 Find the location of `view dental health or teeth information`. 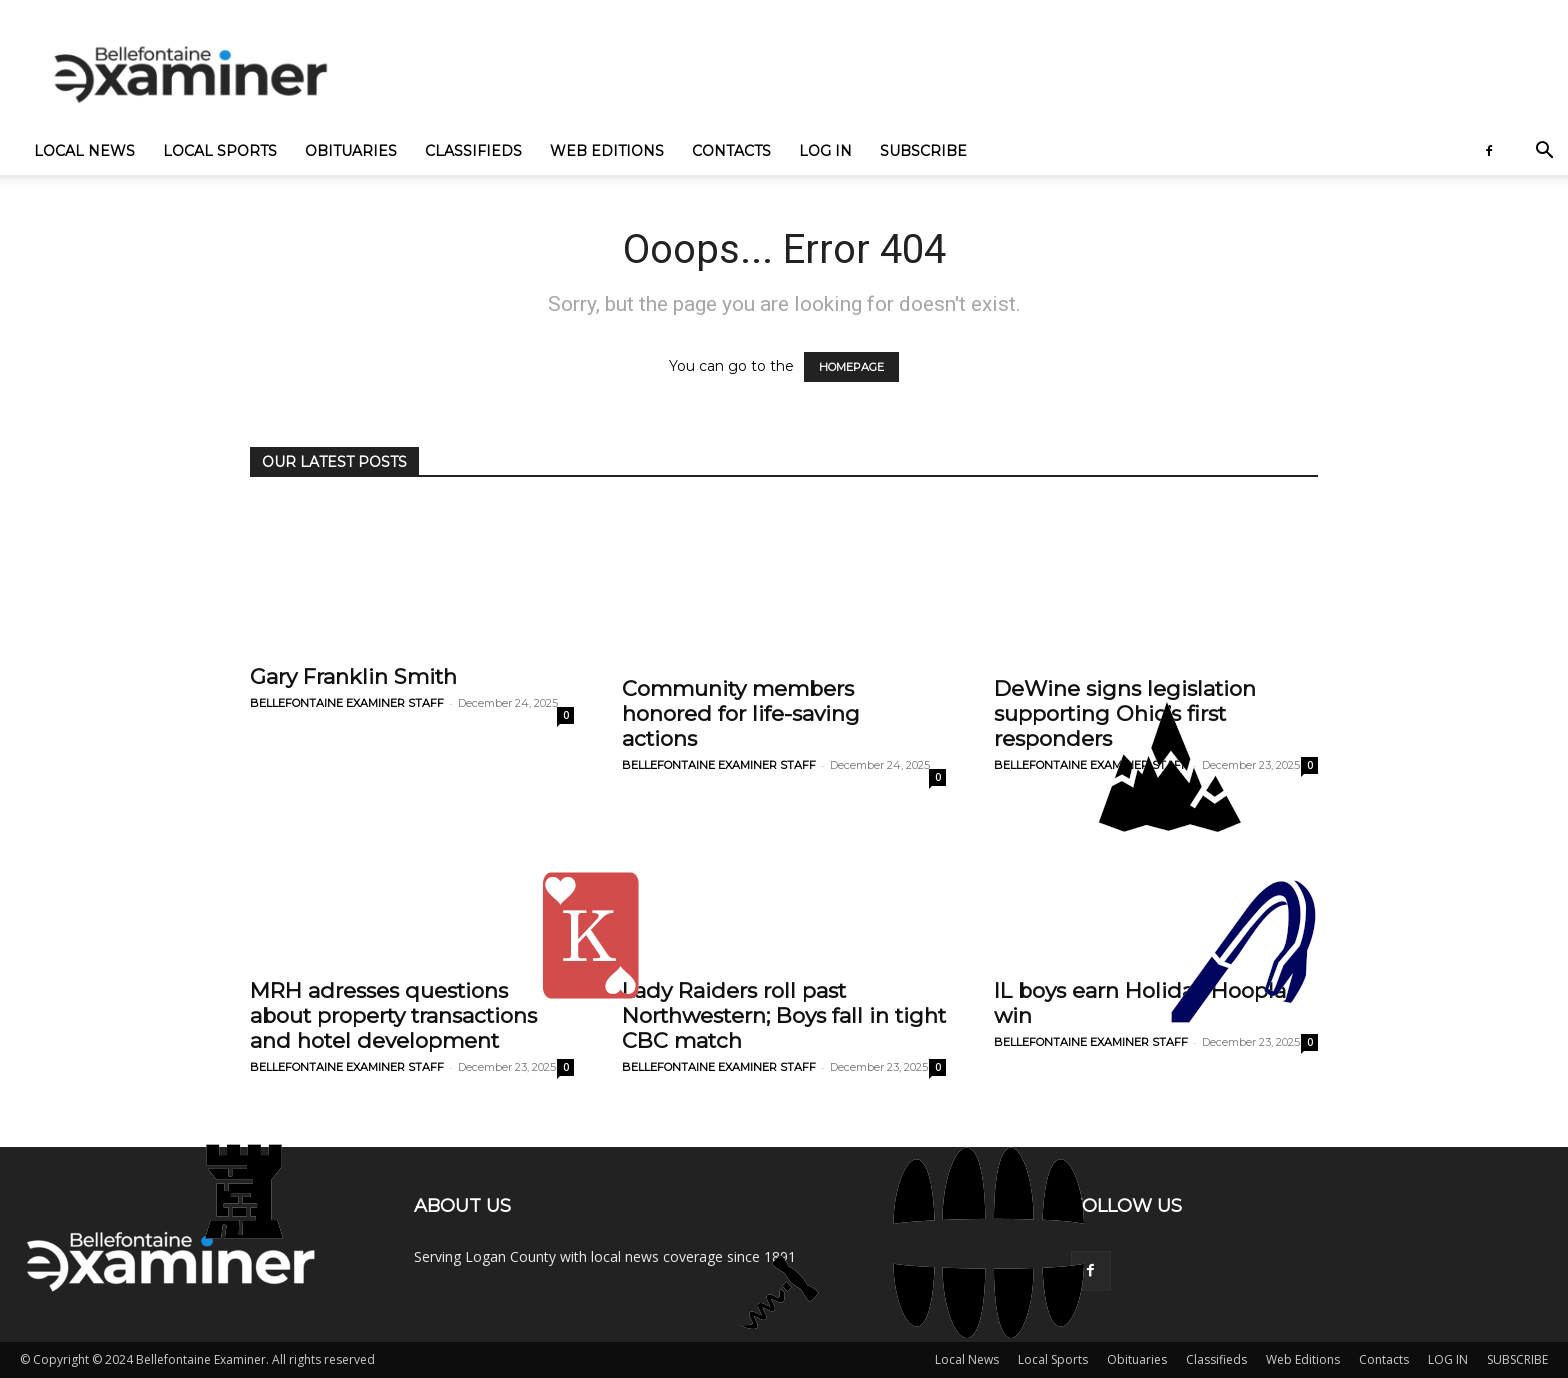

view dental health or teeth information is located at coordinates (988, 1242).